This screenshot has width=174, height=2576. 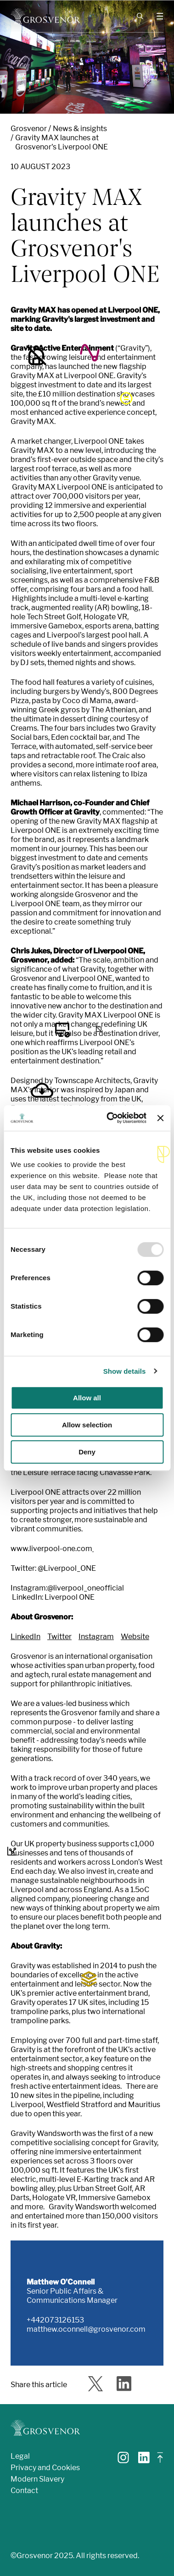 I want to click on cancel or disconnect from desktop computer, so click(x=62, y=1029).